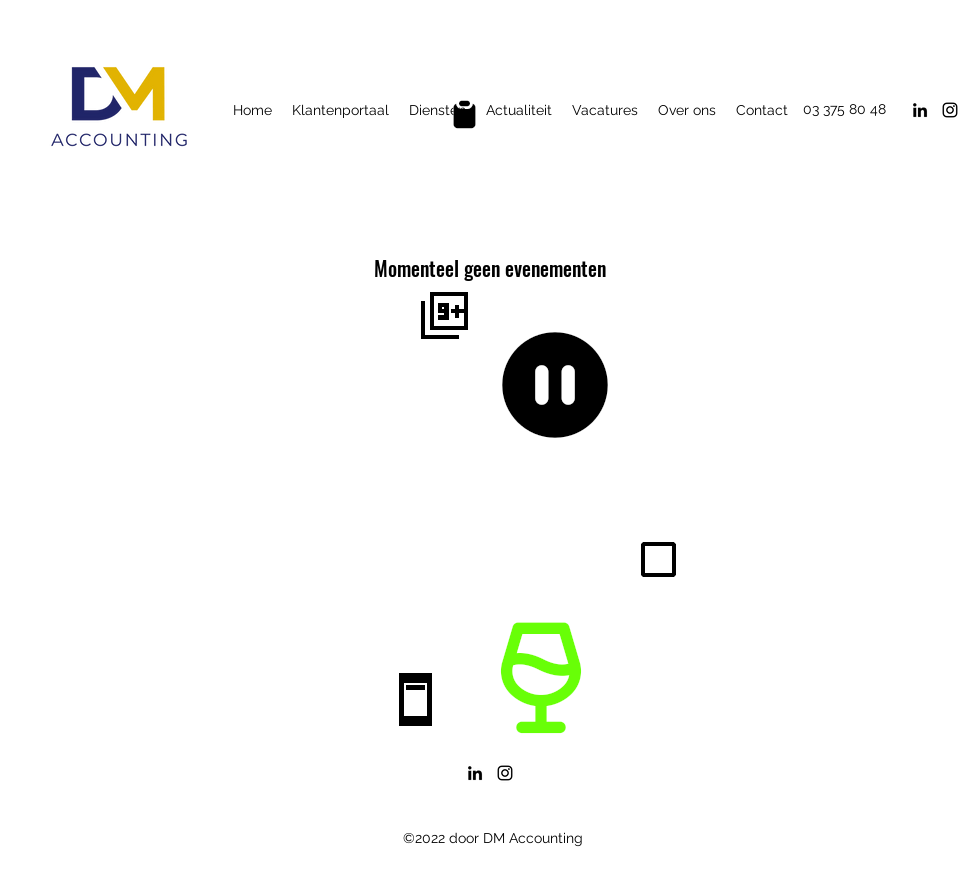  What do you see at coordinates (464, 114) in the screenshot?
I see `copy content to clipboard` at bounding box center [464, 114].